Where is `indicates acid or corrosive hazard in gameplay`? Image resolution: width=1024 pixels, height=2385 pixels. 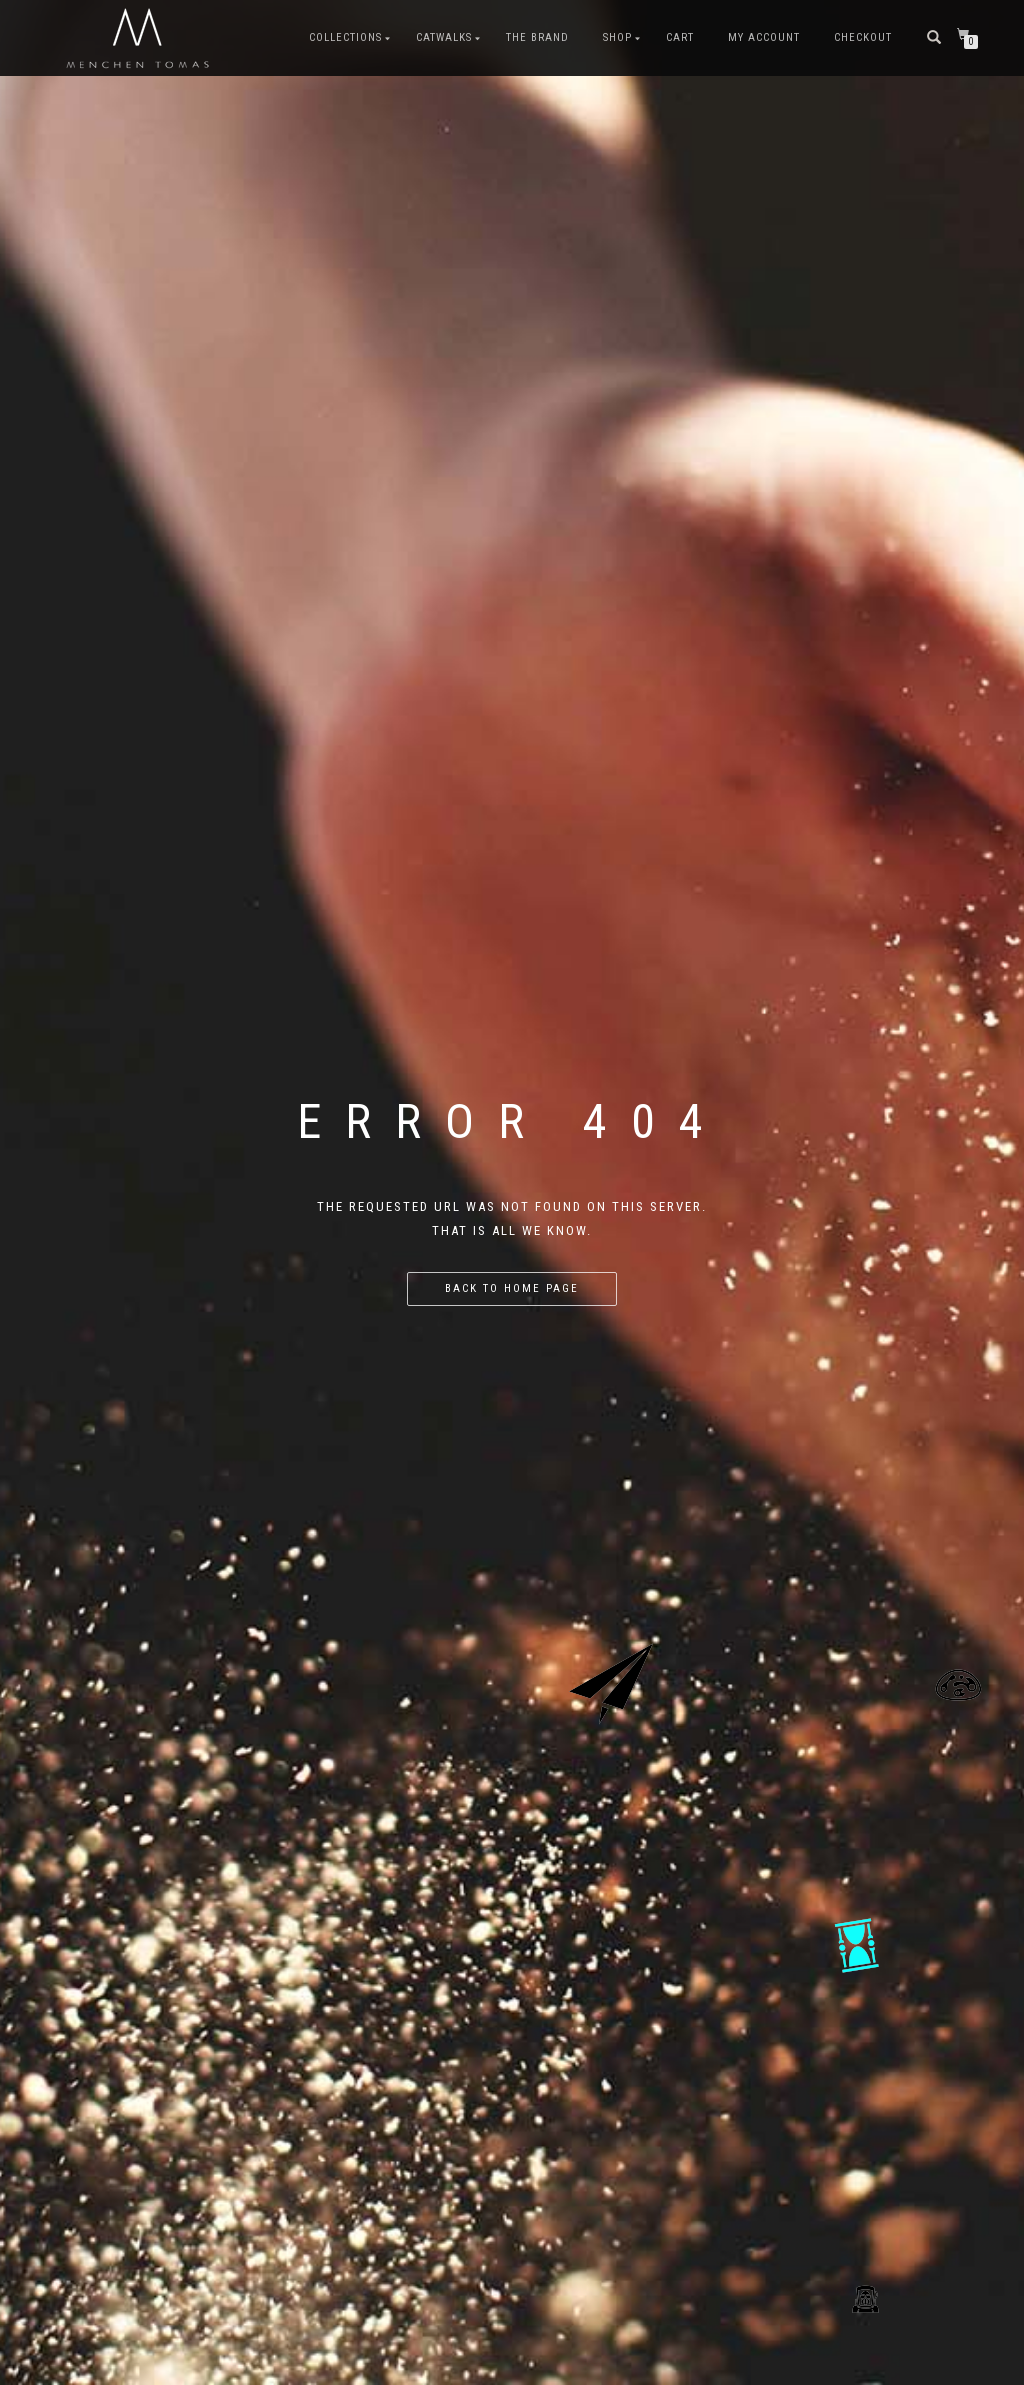 indicates acid or corrosive hazard in gameplay is located at coordinates (958, 1684).